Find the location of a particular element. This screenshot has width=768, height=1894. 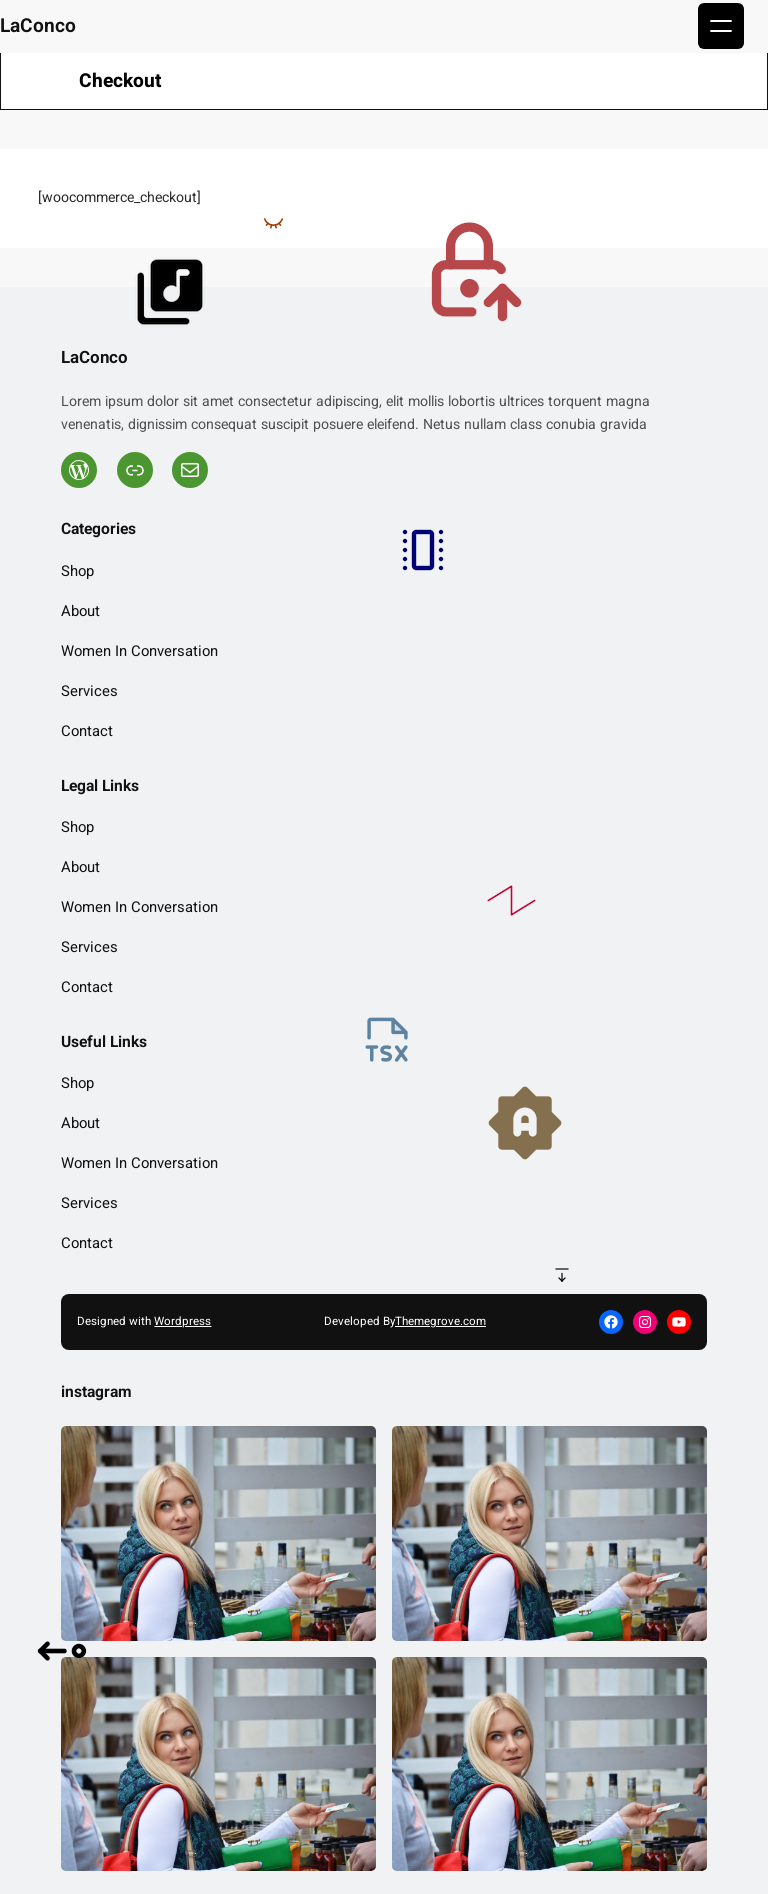

enable automatic brightness adjustment is located at coordinates (525, 1123).